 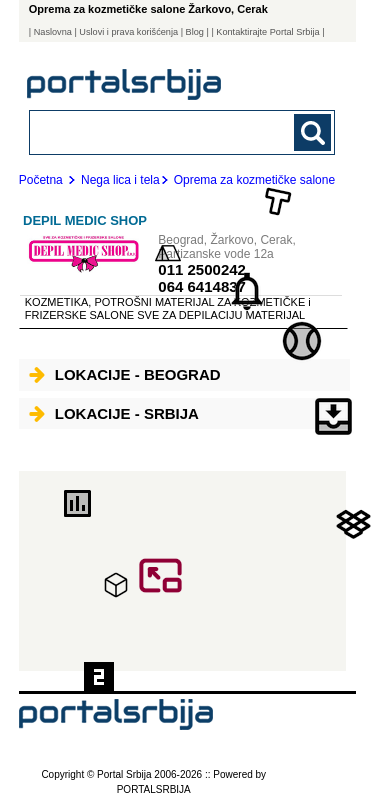 What do you see at coordinates (160, 575) in the screenshot?
I see `disable picture-in-picture mode` at bounding box center [160, 575].